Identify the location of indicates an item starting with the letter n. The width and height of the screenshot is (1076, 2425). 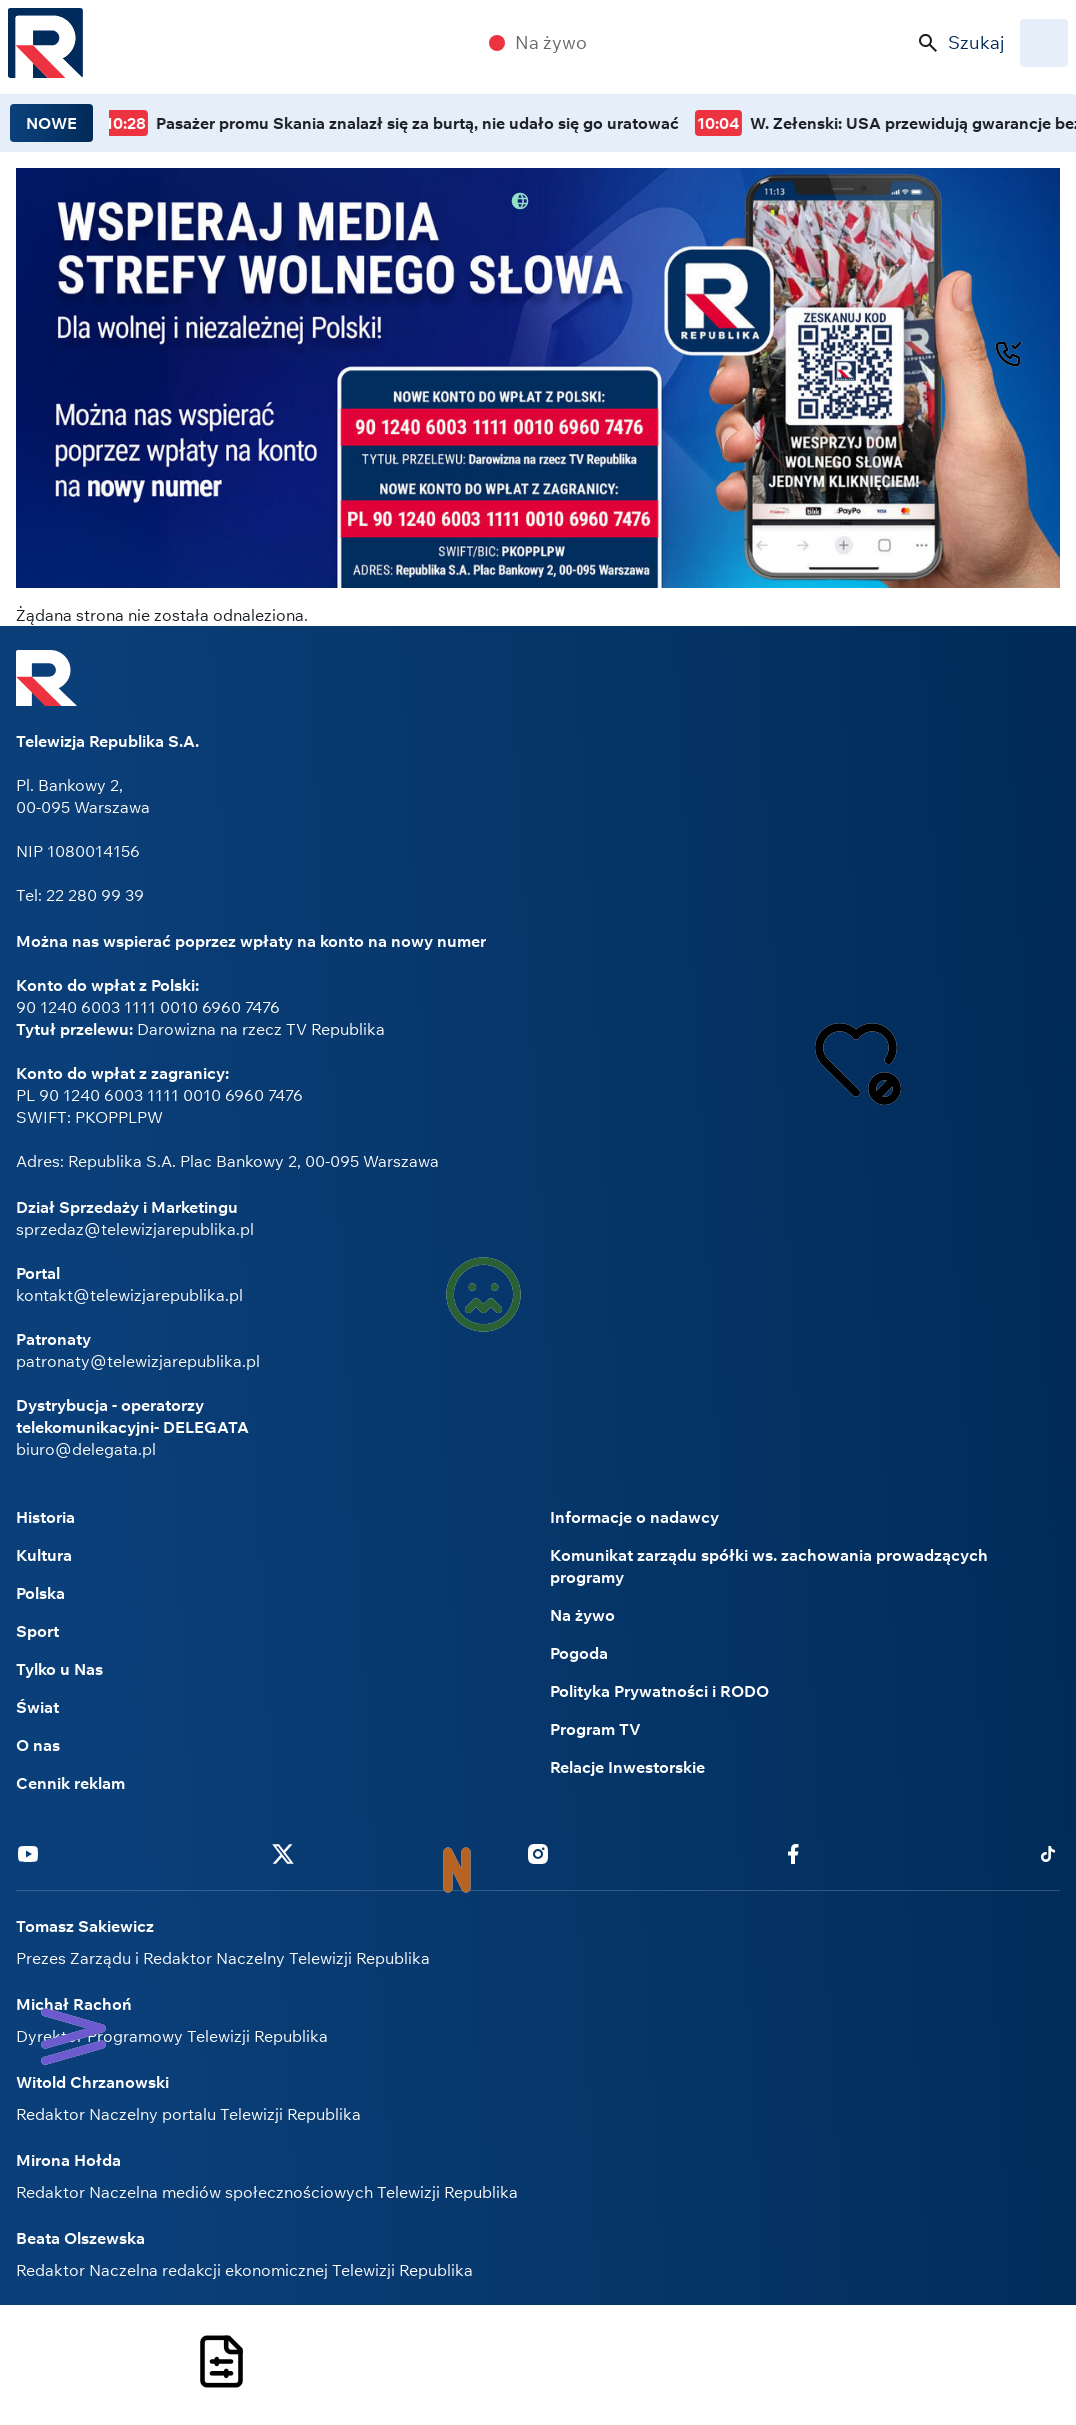
(457, 1870).